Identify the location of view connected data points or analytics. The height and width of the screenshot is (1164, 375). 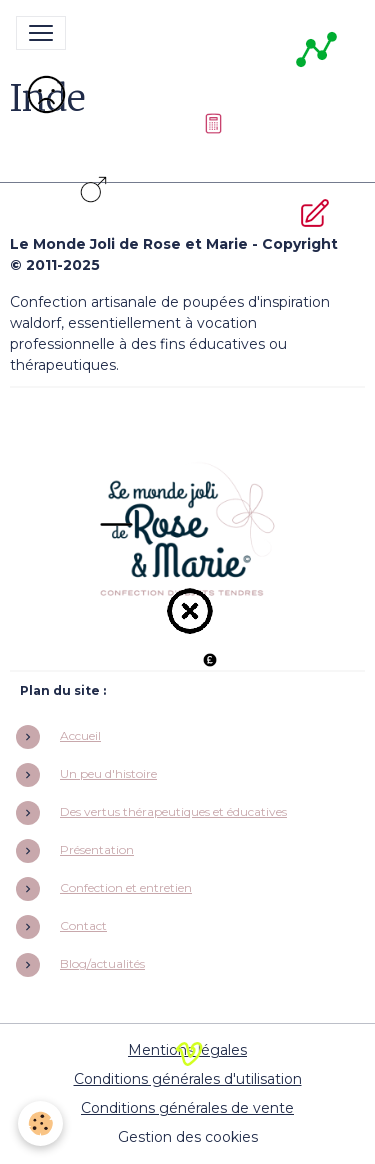
(316, 49).